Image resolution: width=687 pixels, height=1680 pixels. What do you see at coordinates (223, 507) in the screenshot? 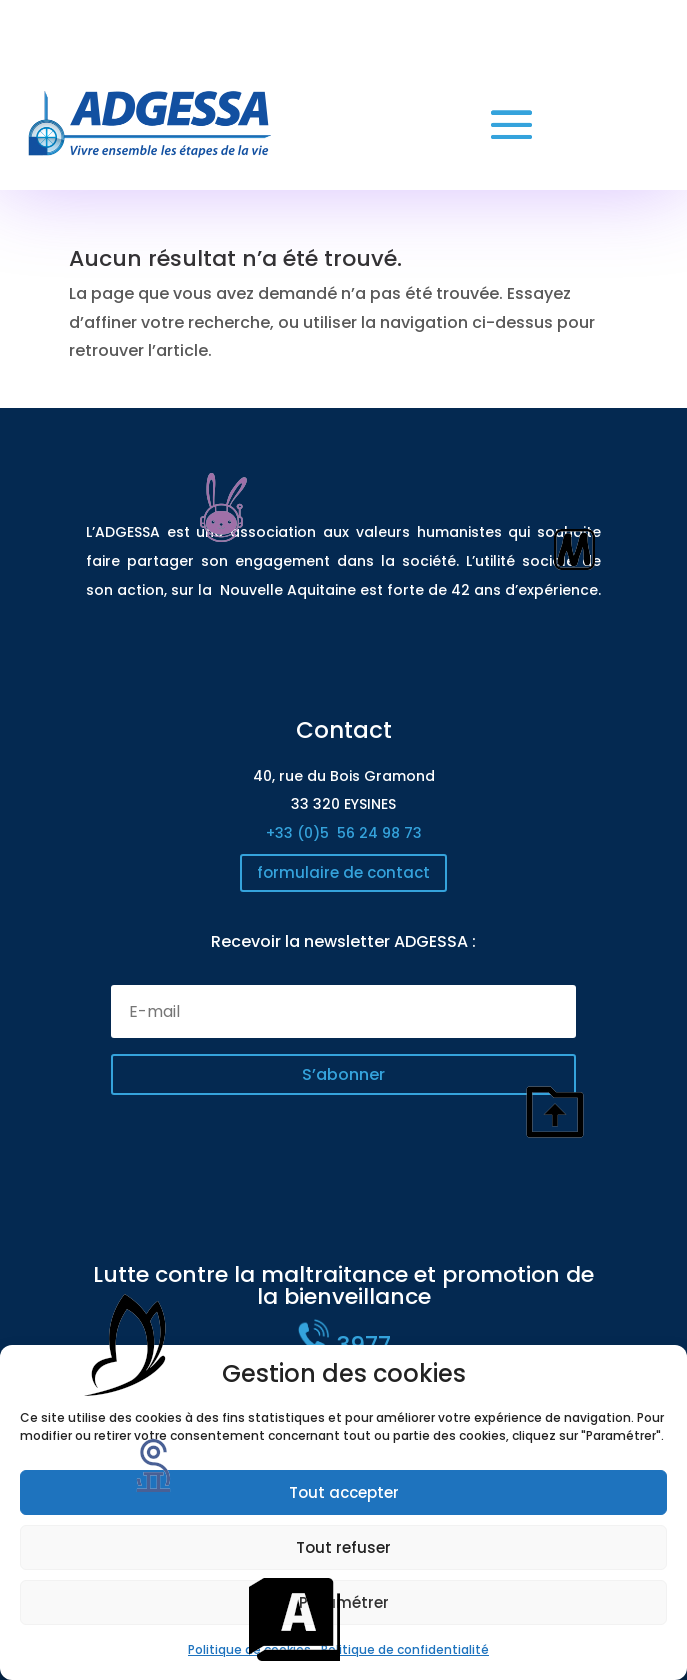
I see `trino distributed SQL query engine logo` at bounding box center [223, 507].